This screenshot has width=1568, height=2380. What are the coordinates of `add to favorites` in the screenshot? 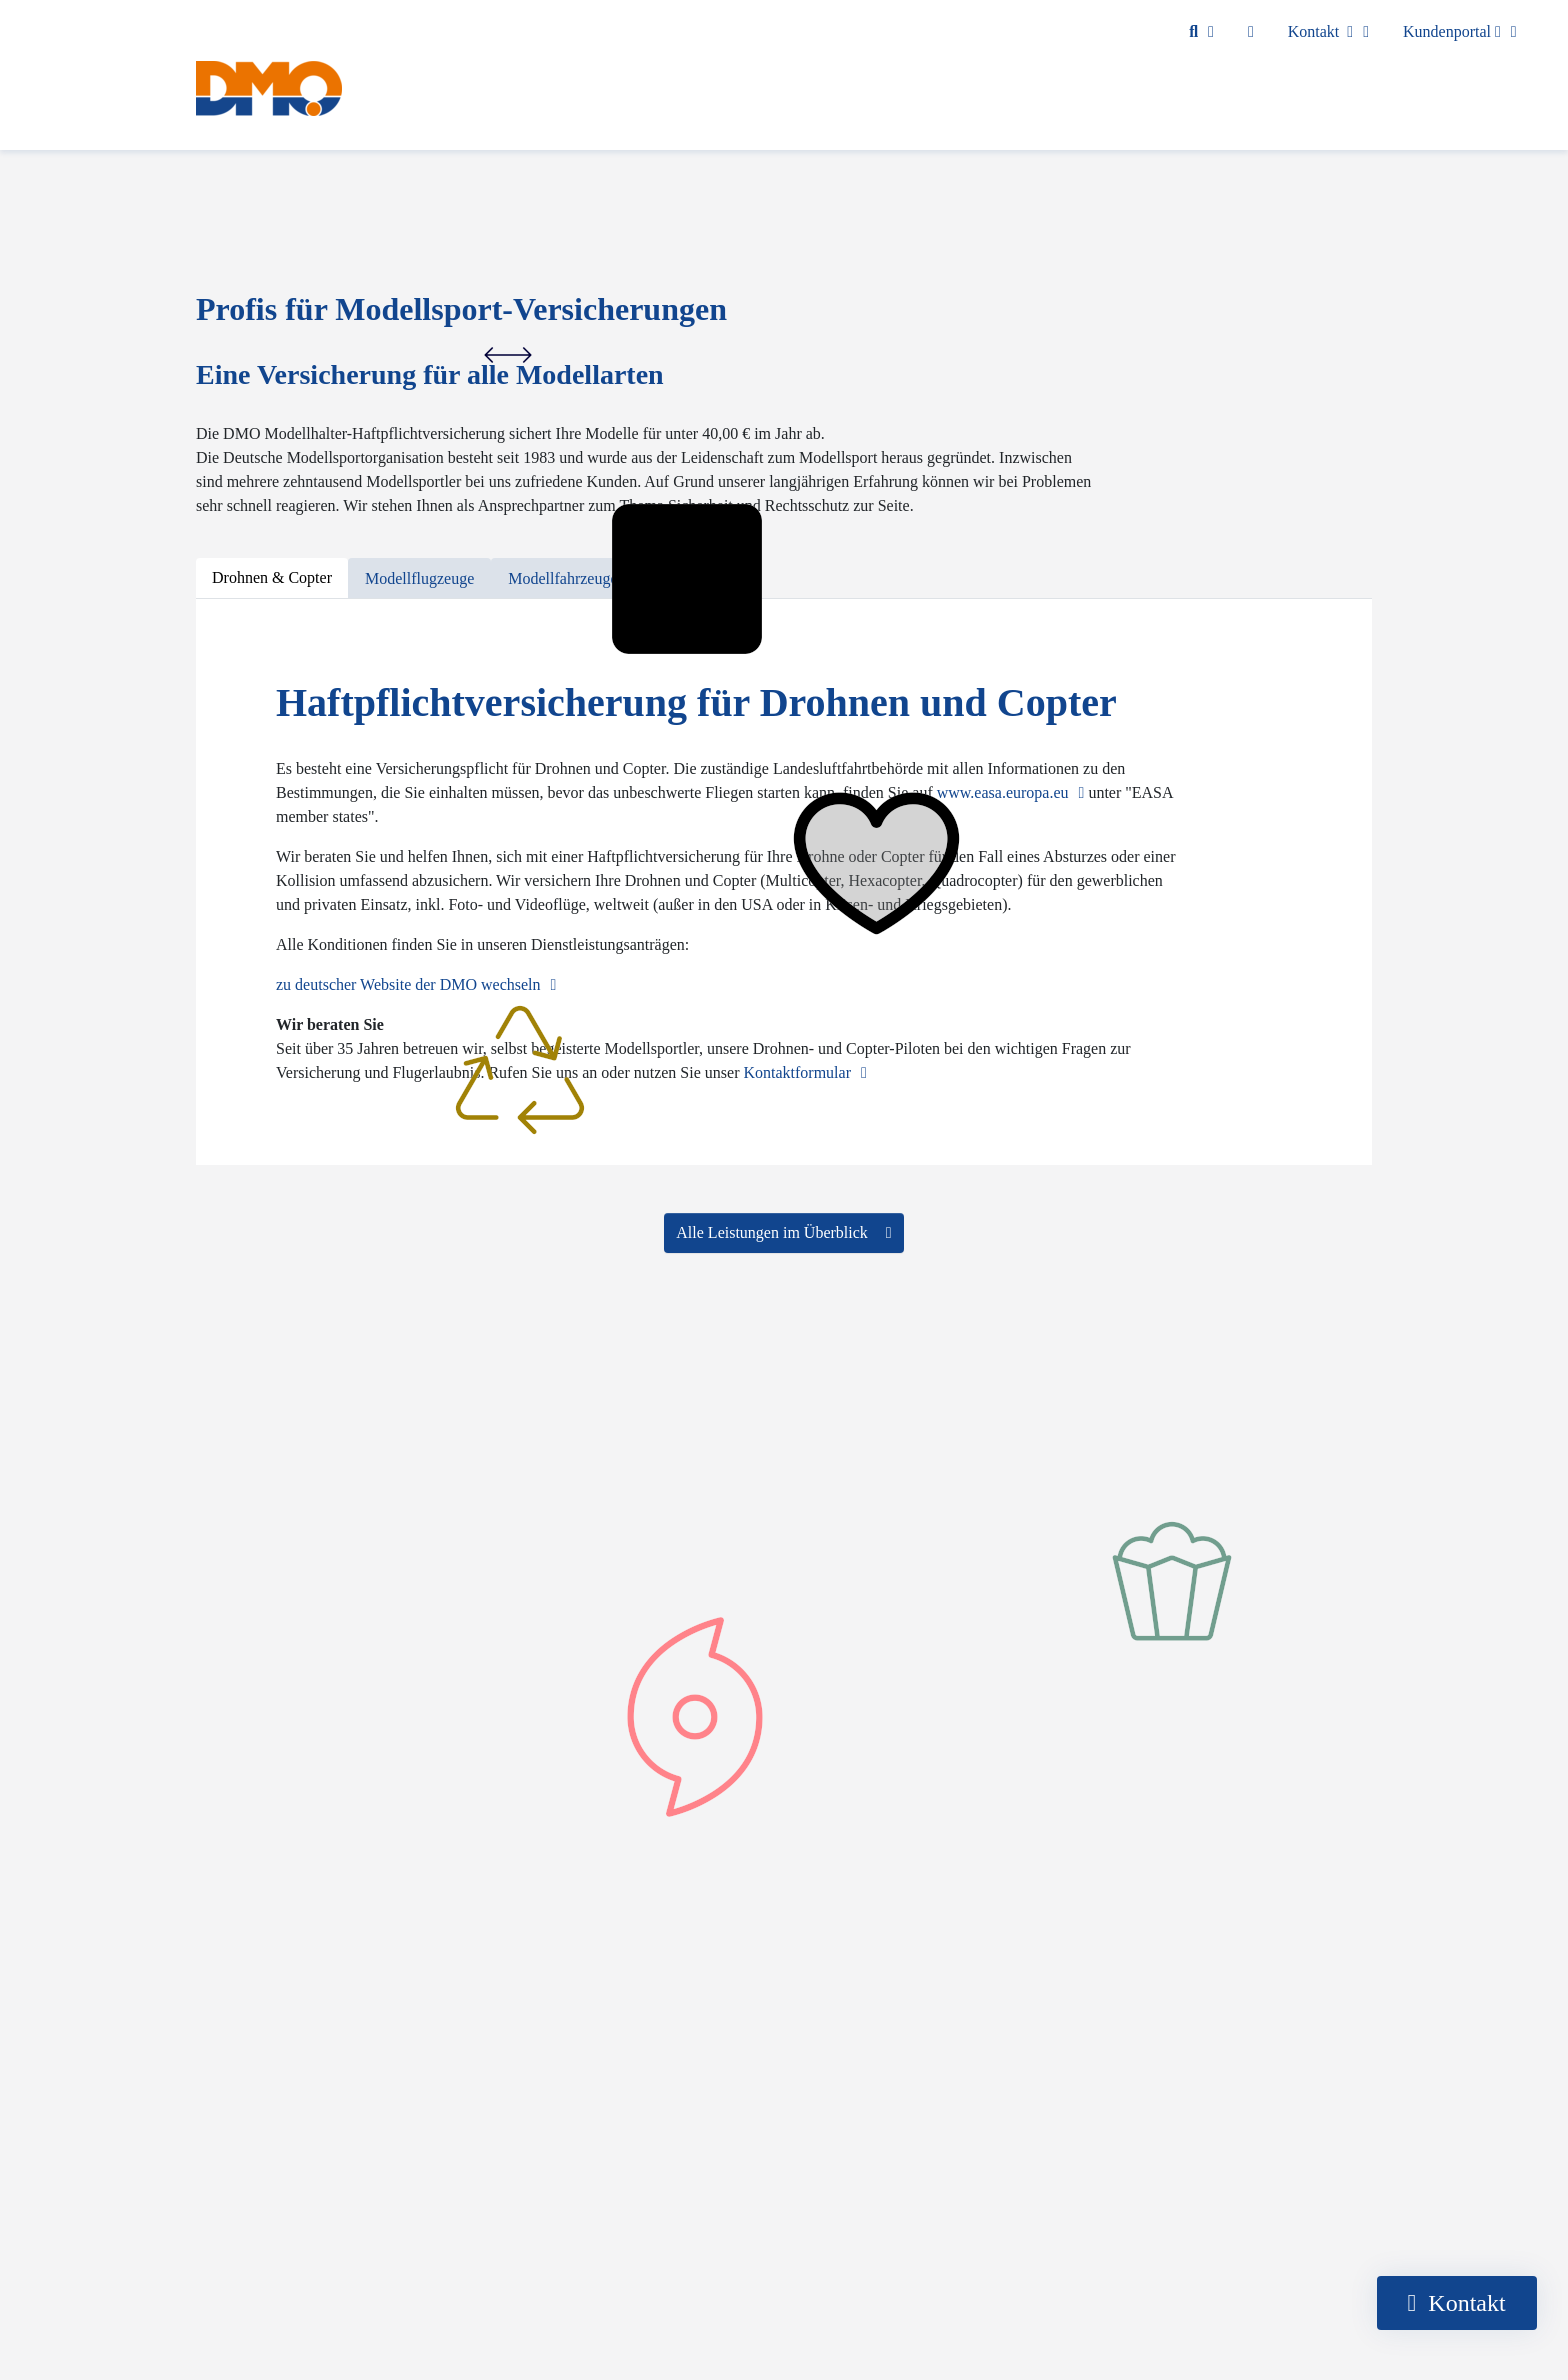 It's located at (876, 857).